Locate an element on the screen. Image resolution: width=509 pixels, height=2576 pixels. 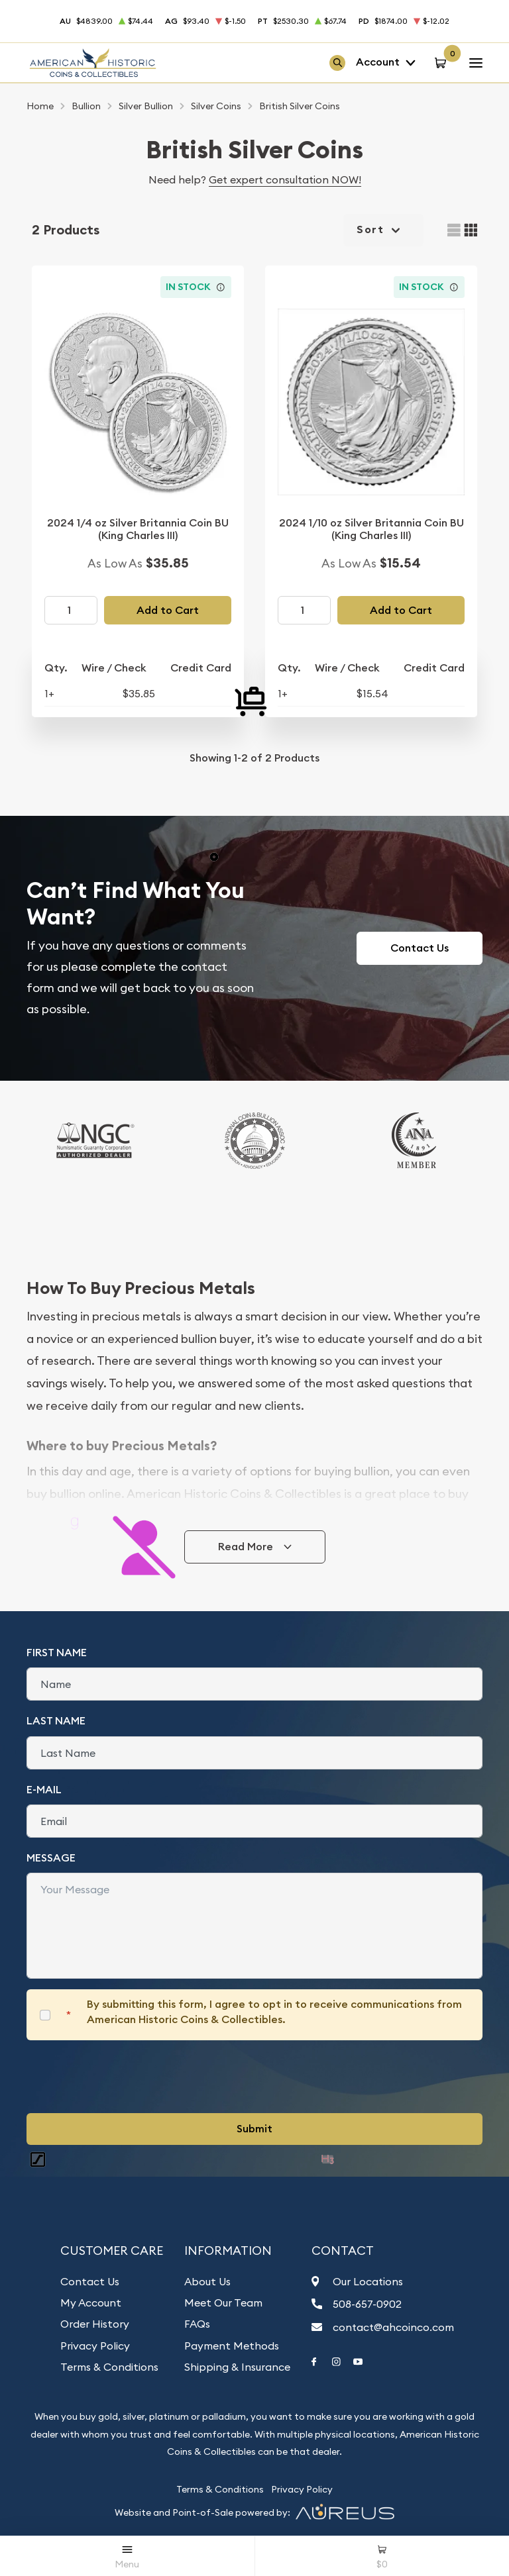
indicates escalator access nearby is located at coordinates (38, 2159).